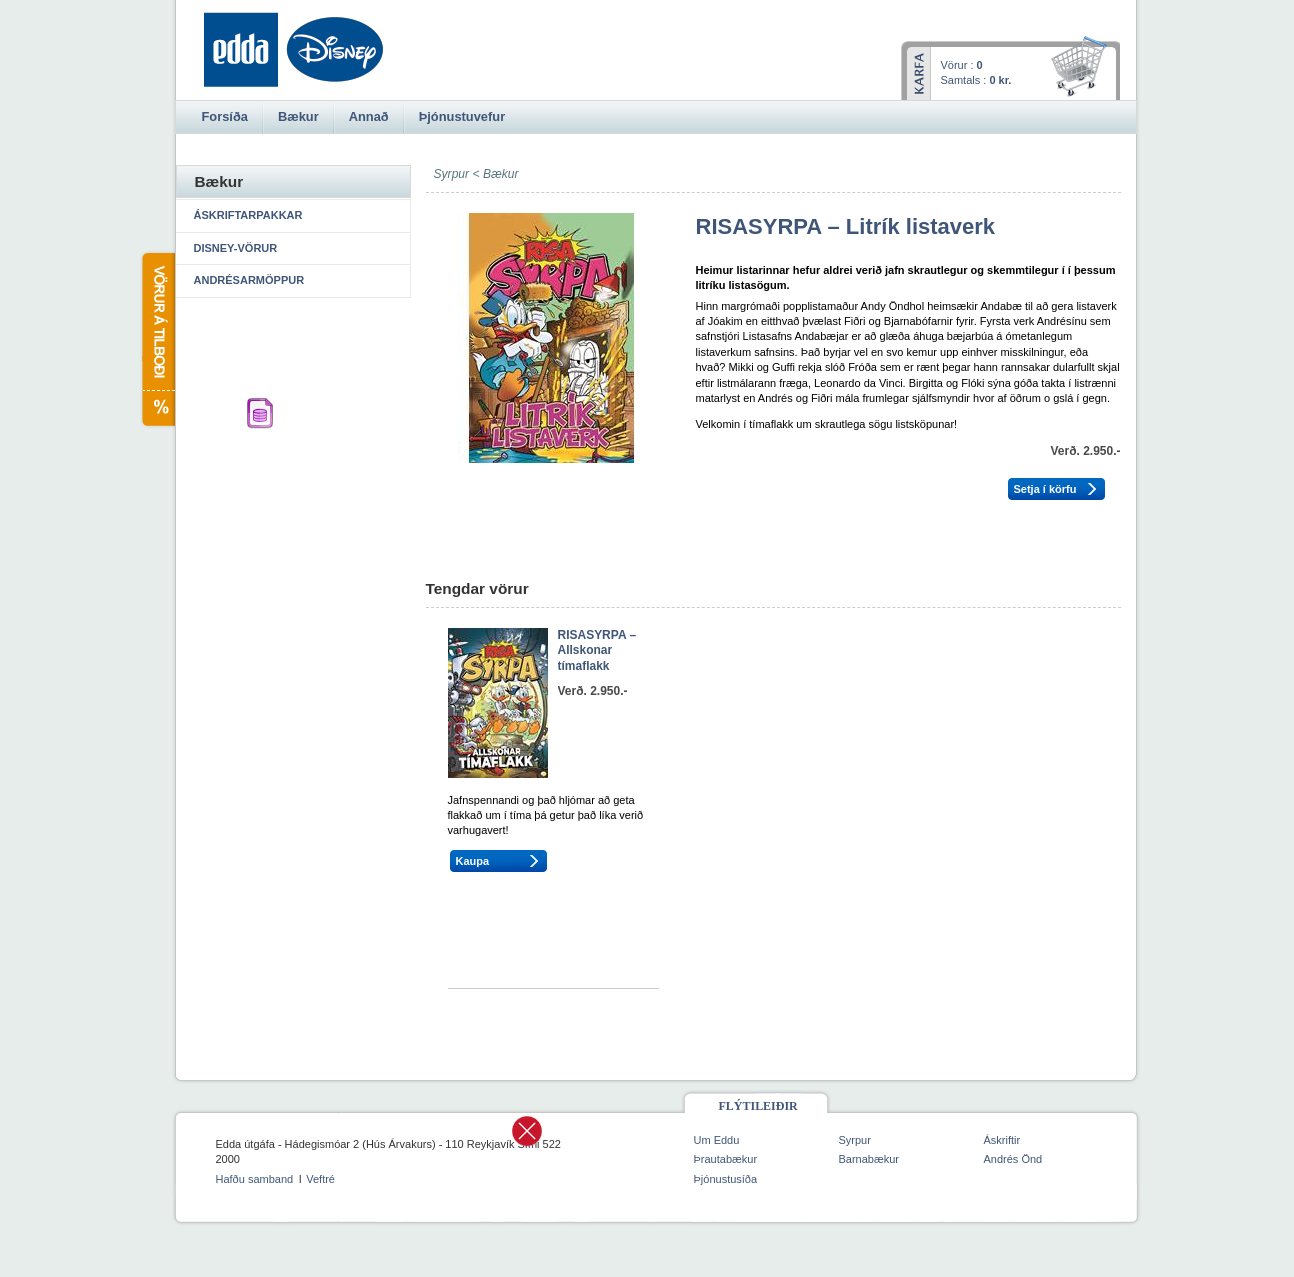 The height and width of the screenshot is (1277, 1294). I want to click on libreoffice base database file, so click(260, 413).